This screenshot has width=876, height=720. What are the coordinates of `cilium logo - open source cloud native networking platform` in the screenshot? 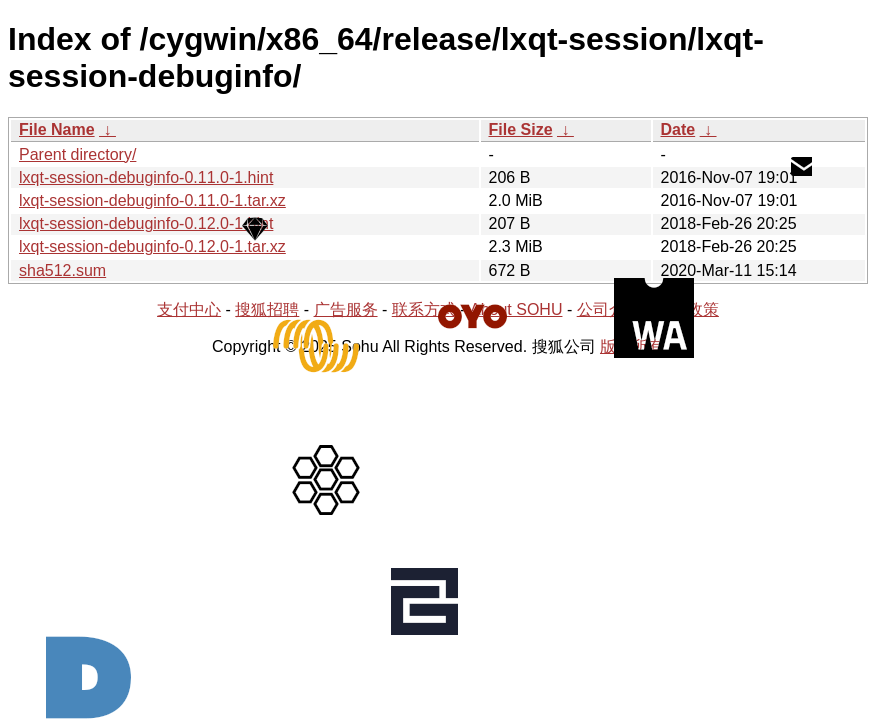 It's located at (326, 480).